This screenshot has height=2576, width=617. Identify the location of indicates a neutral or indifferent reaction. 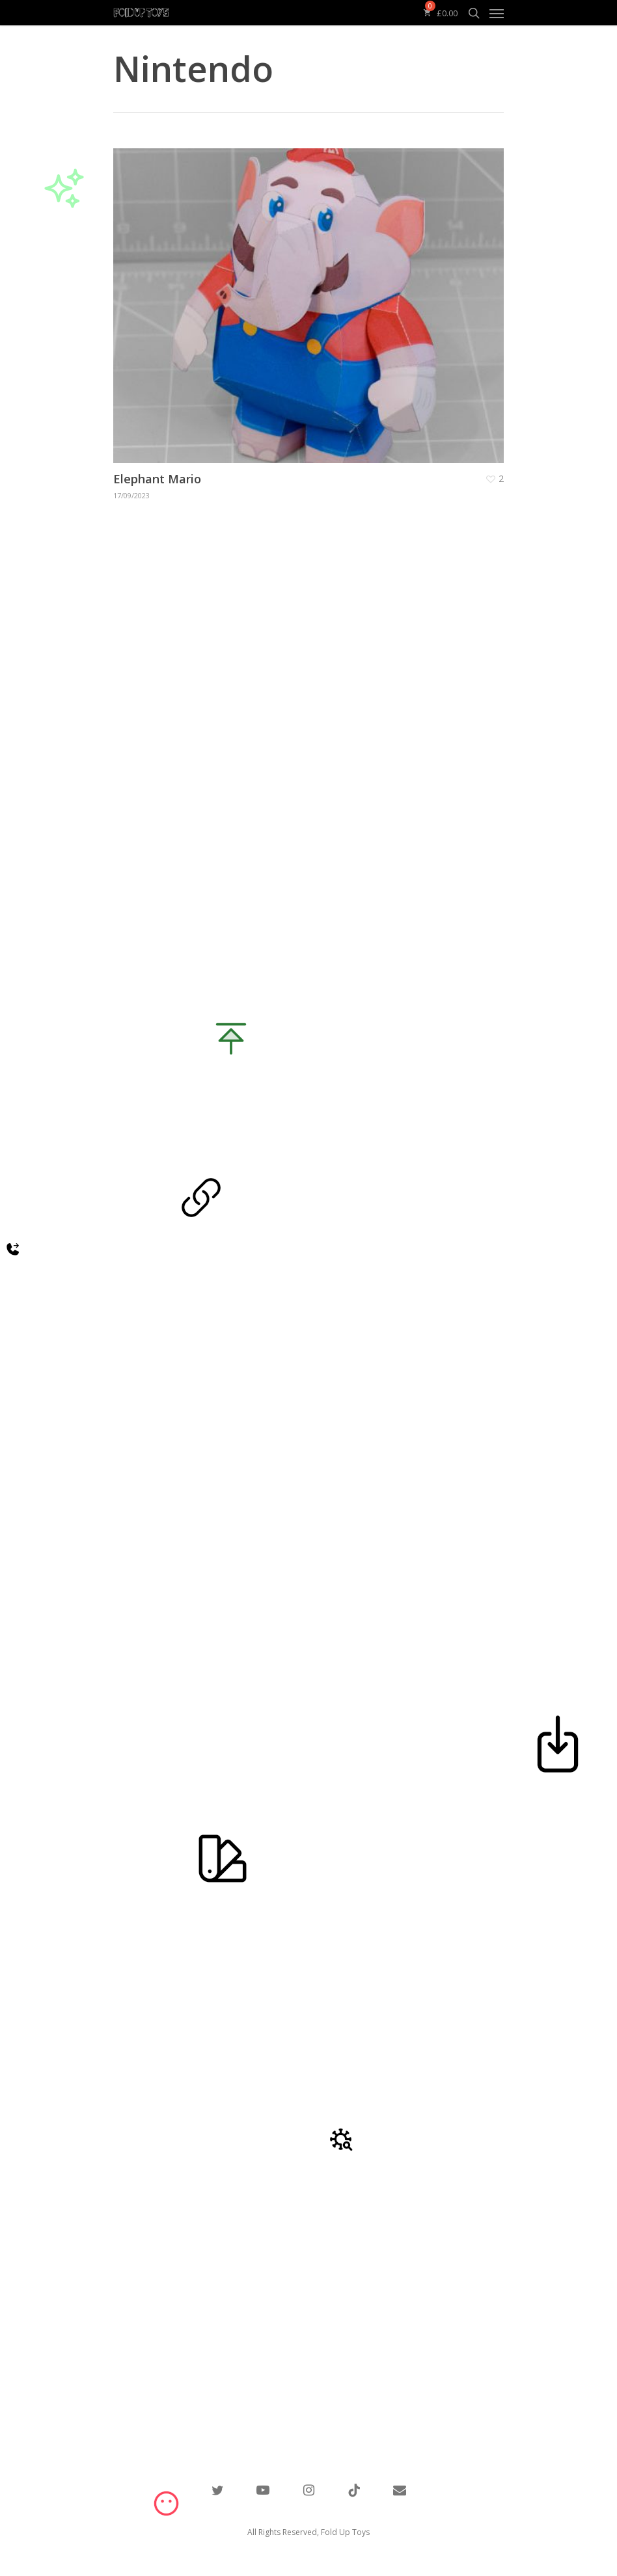
(166, 2503).